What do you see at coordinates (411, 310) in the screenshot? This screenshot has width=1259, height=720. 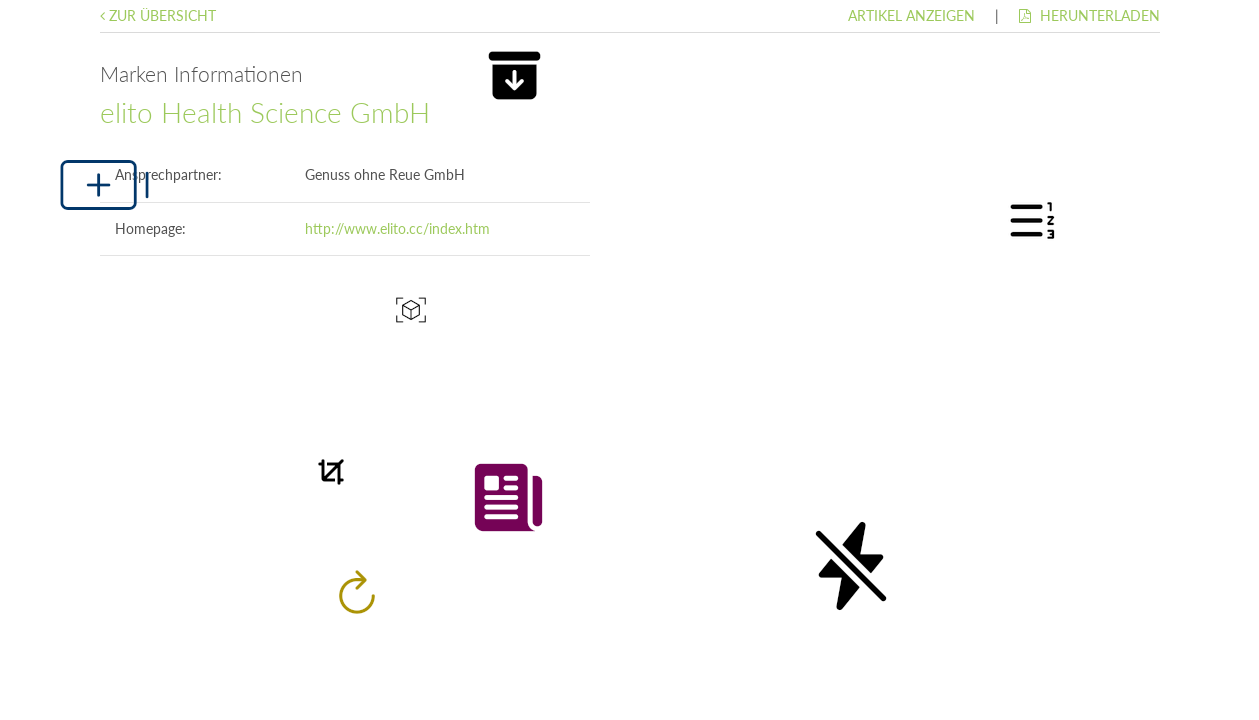 I see `scan or capture a 3D object` at bounding box center [411, 310].